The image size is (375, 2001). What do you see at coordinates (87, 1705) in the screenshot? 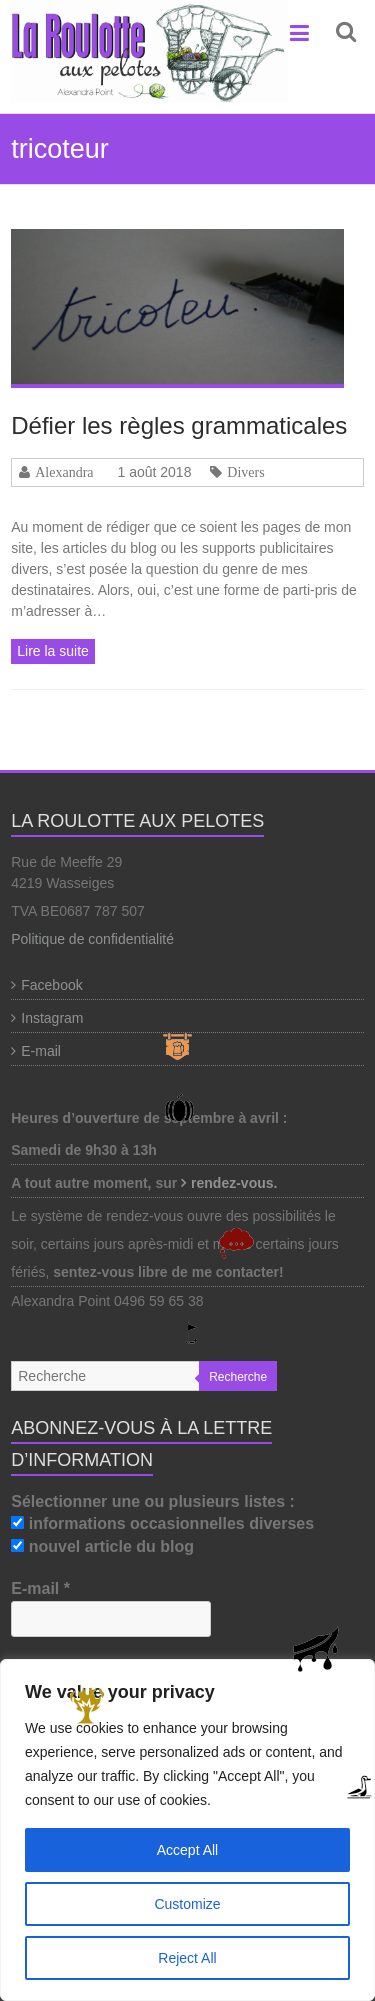
I see `indicates a fire hazard or wildfire event` at bounding box center [87, 1705].